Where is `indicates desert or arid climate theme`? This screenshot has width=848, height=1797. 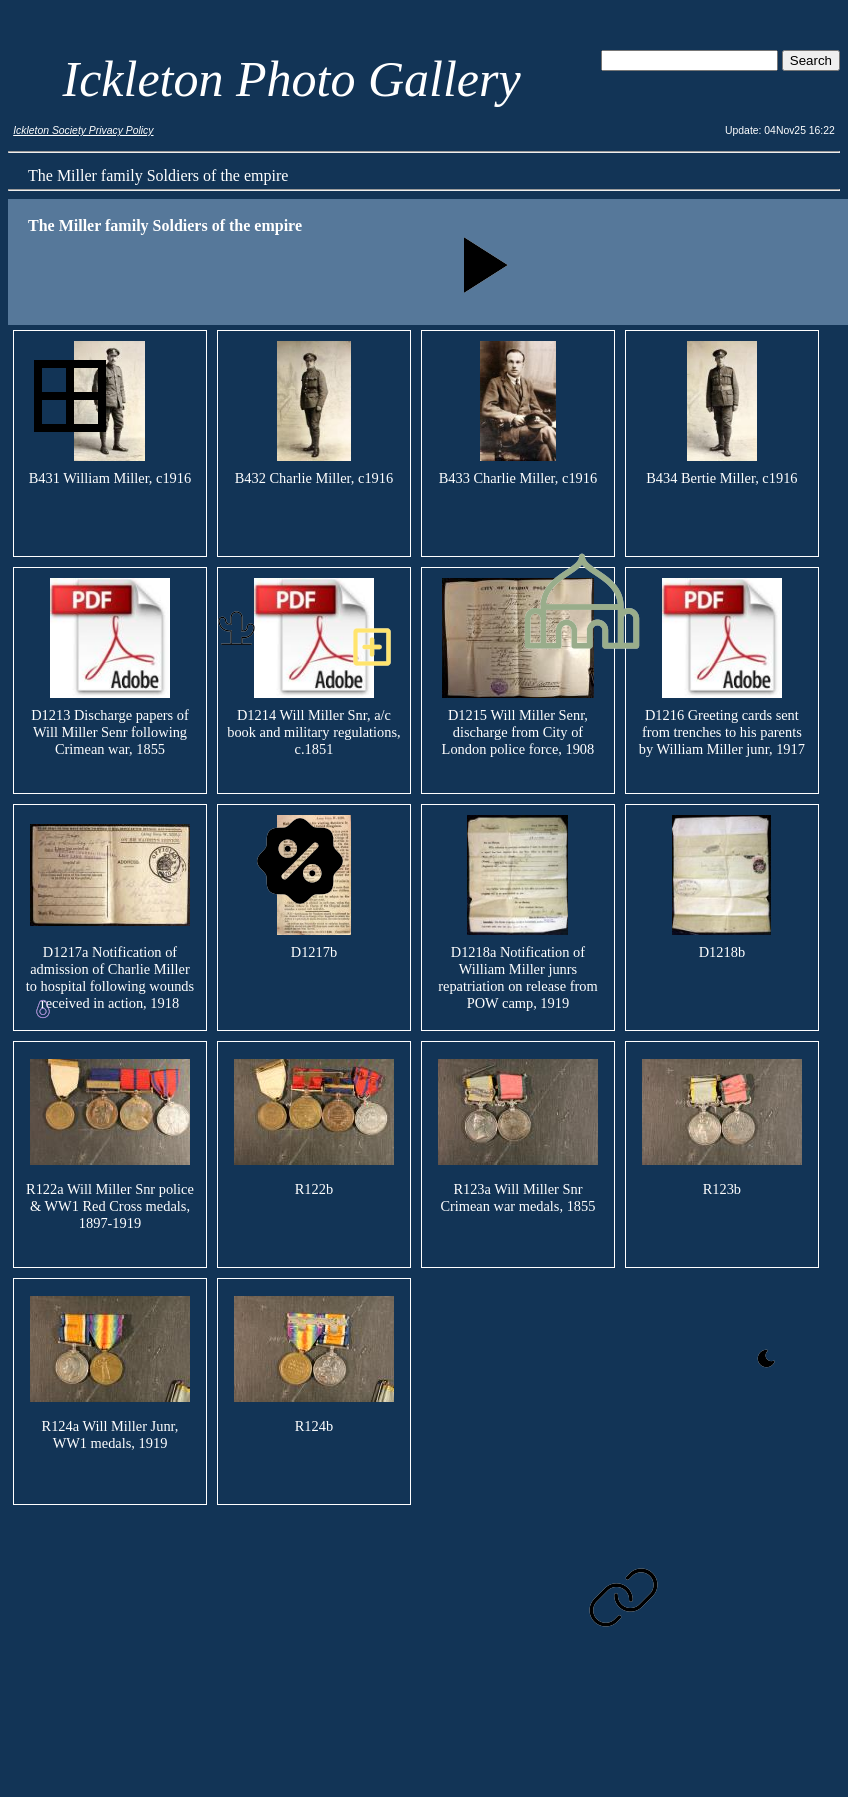
indicates desert or arid climate theme is located at coordinates (236, 629).